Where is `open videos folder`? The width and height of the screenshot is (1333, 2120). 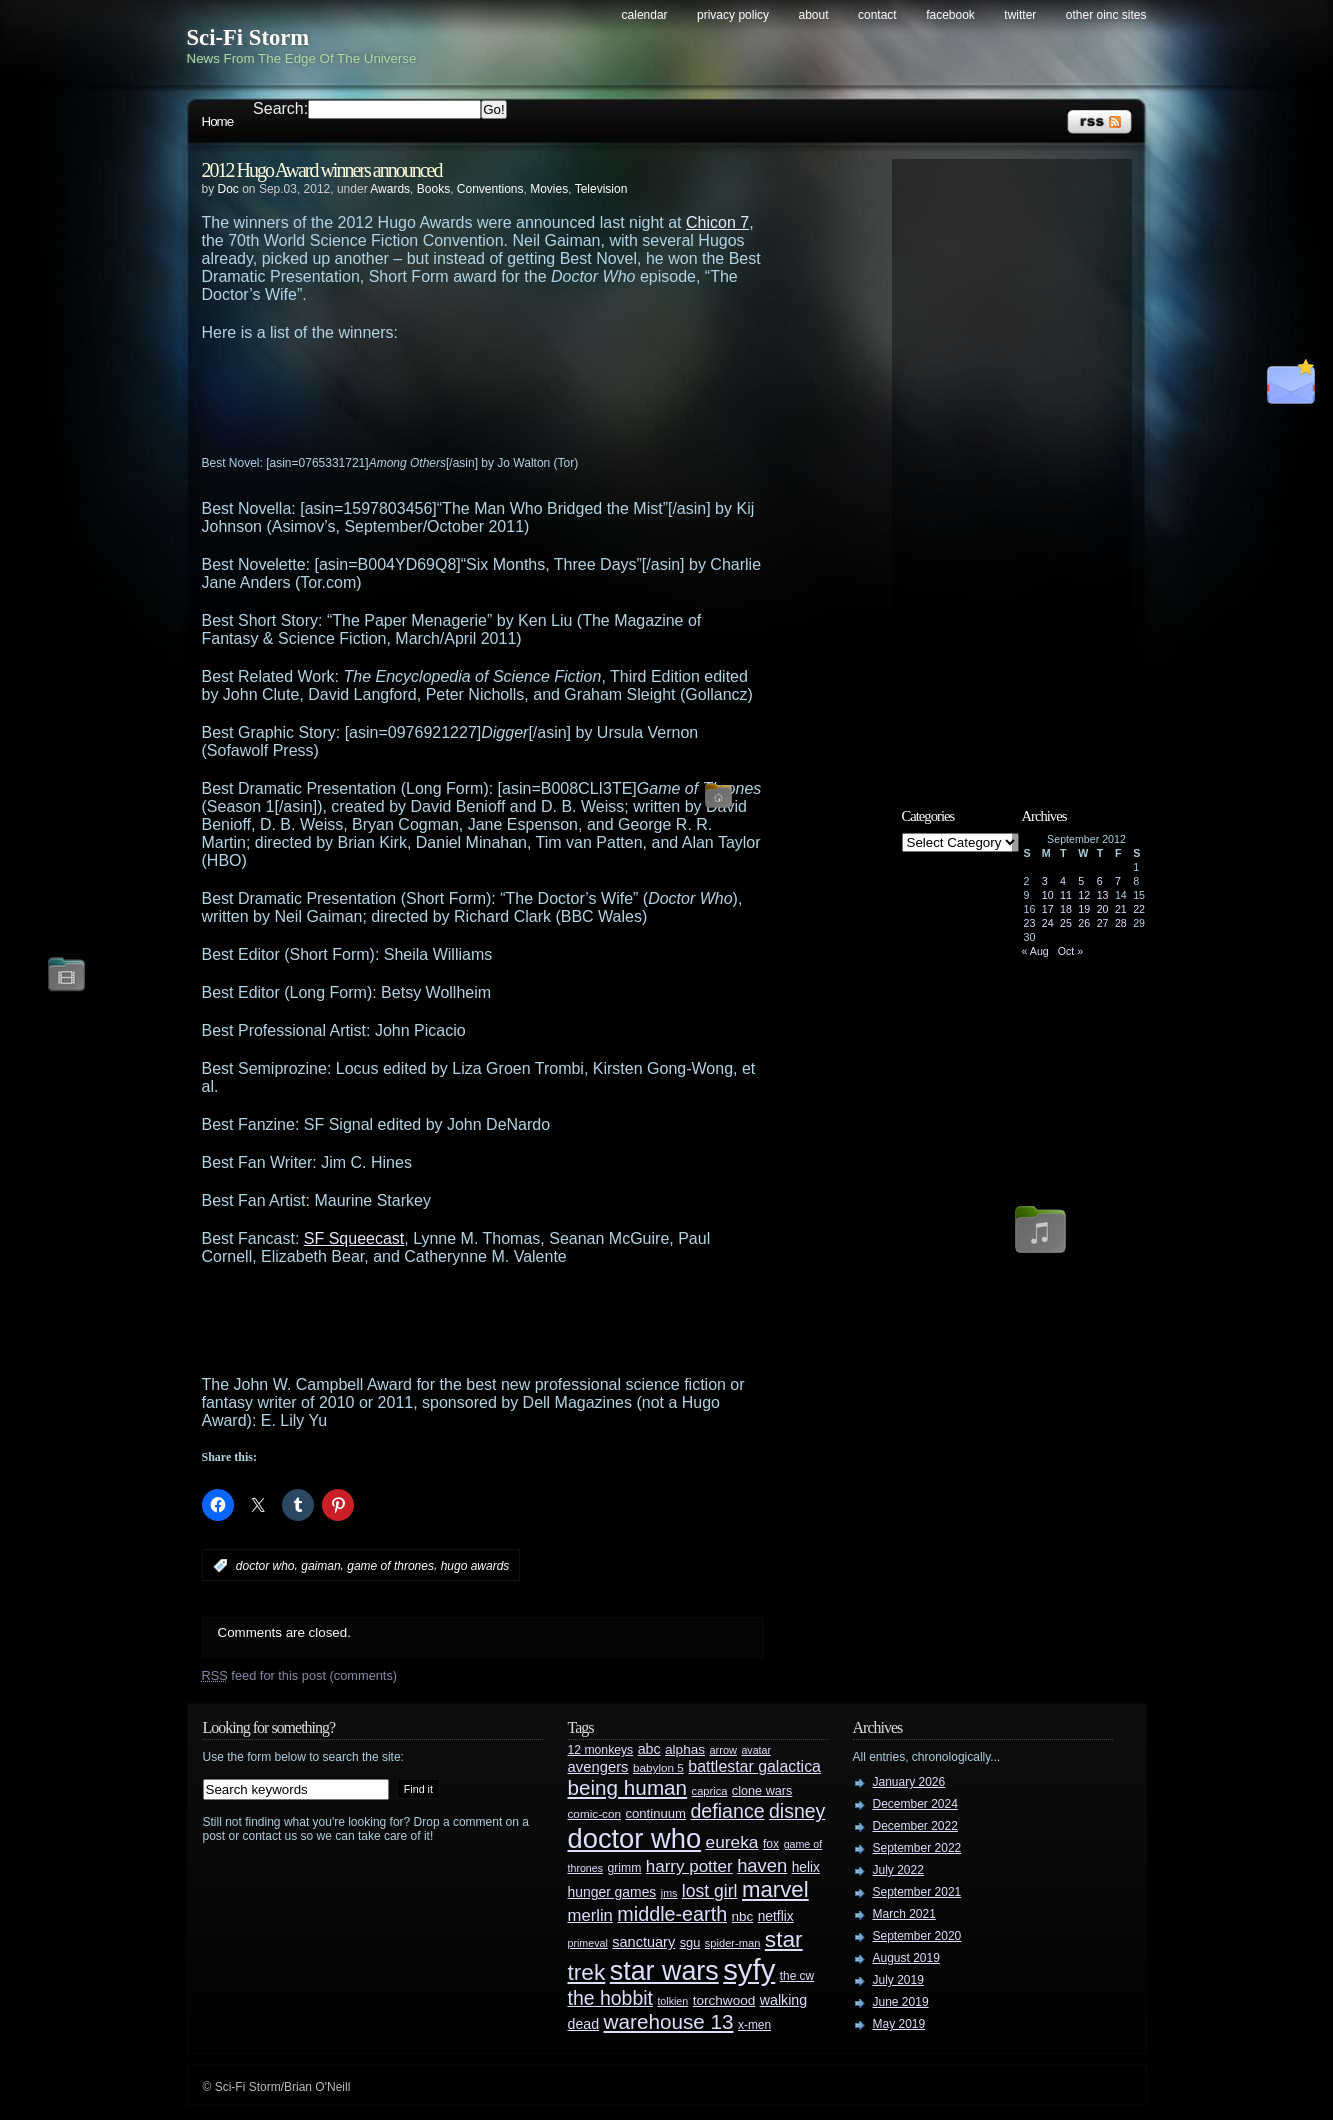
open videos folder is located at coordinates (66, 973).